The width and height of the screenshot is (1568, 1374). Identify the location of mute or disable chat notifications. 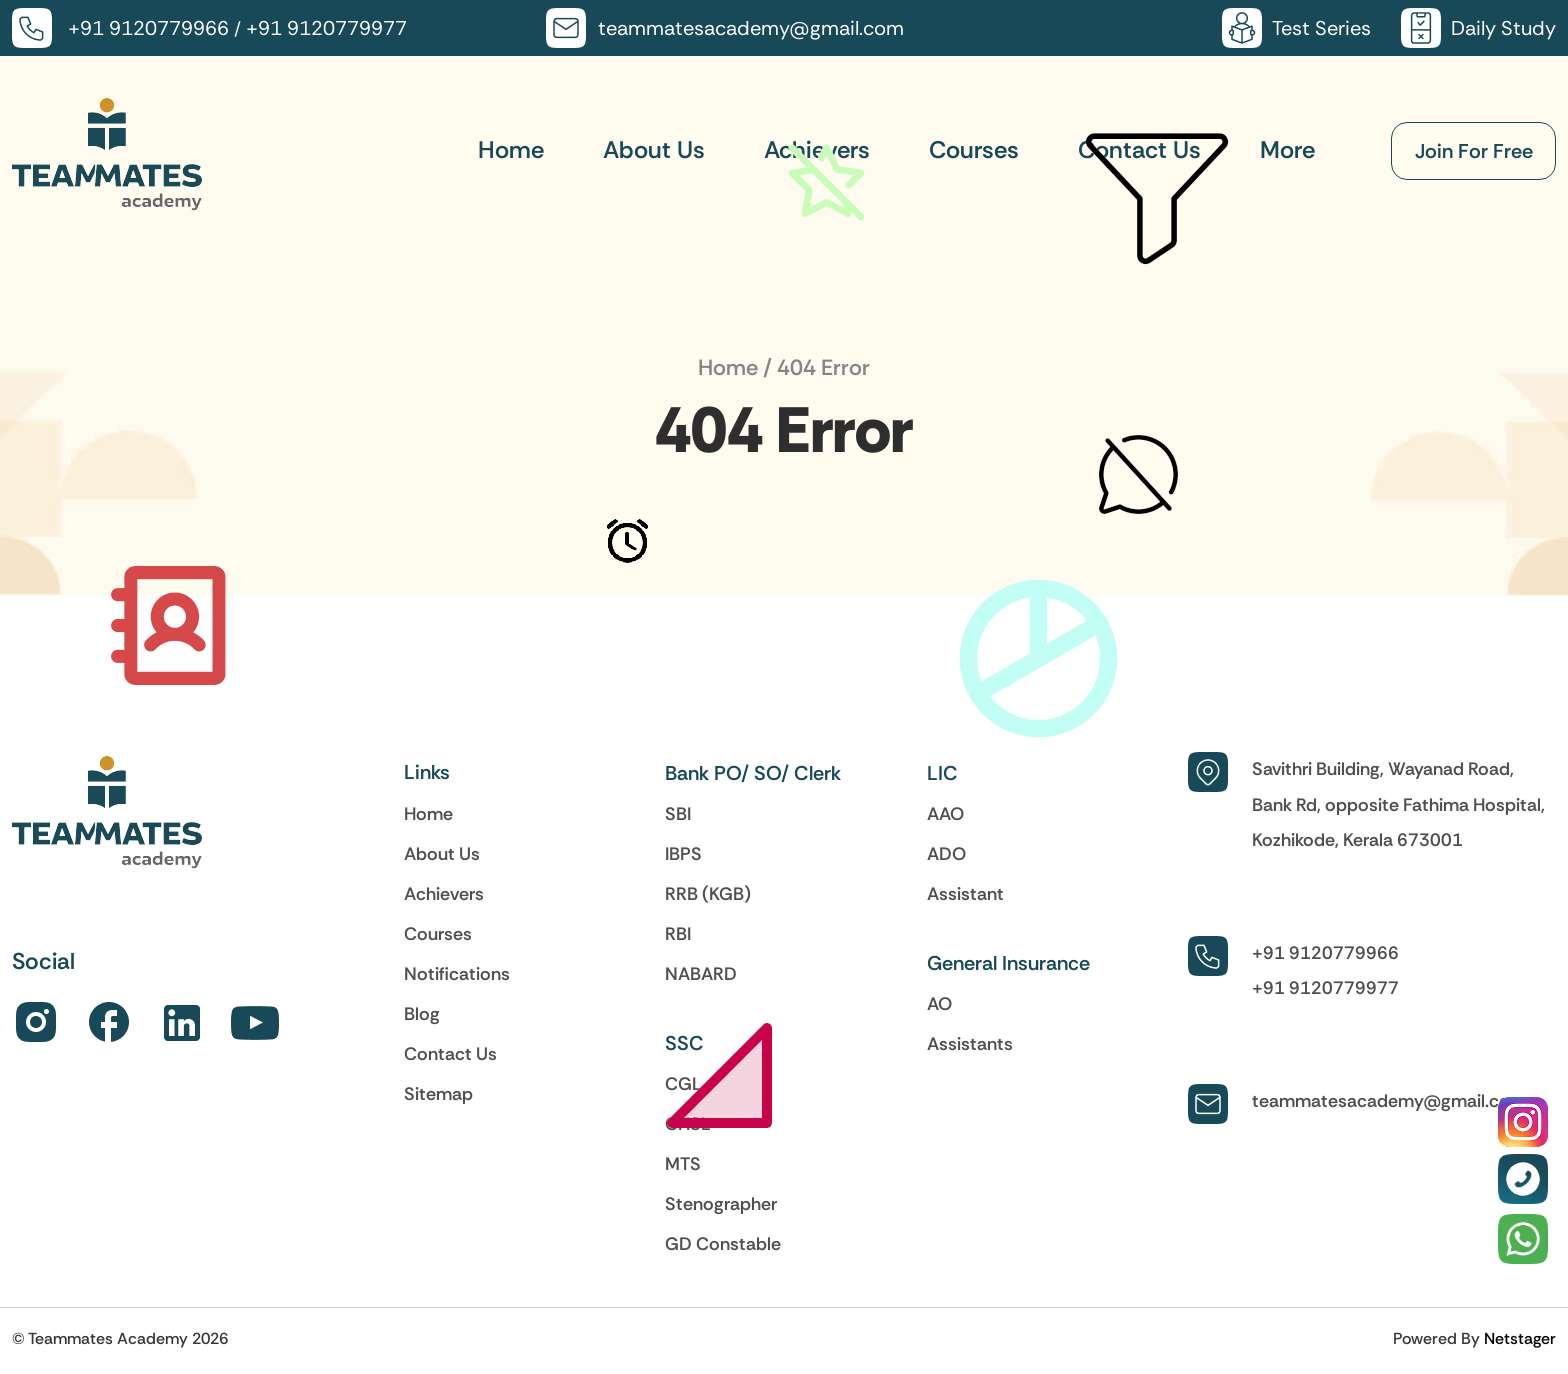
(1138, 474).